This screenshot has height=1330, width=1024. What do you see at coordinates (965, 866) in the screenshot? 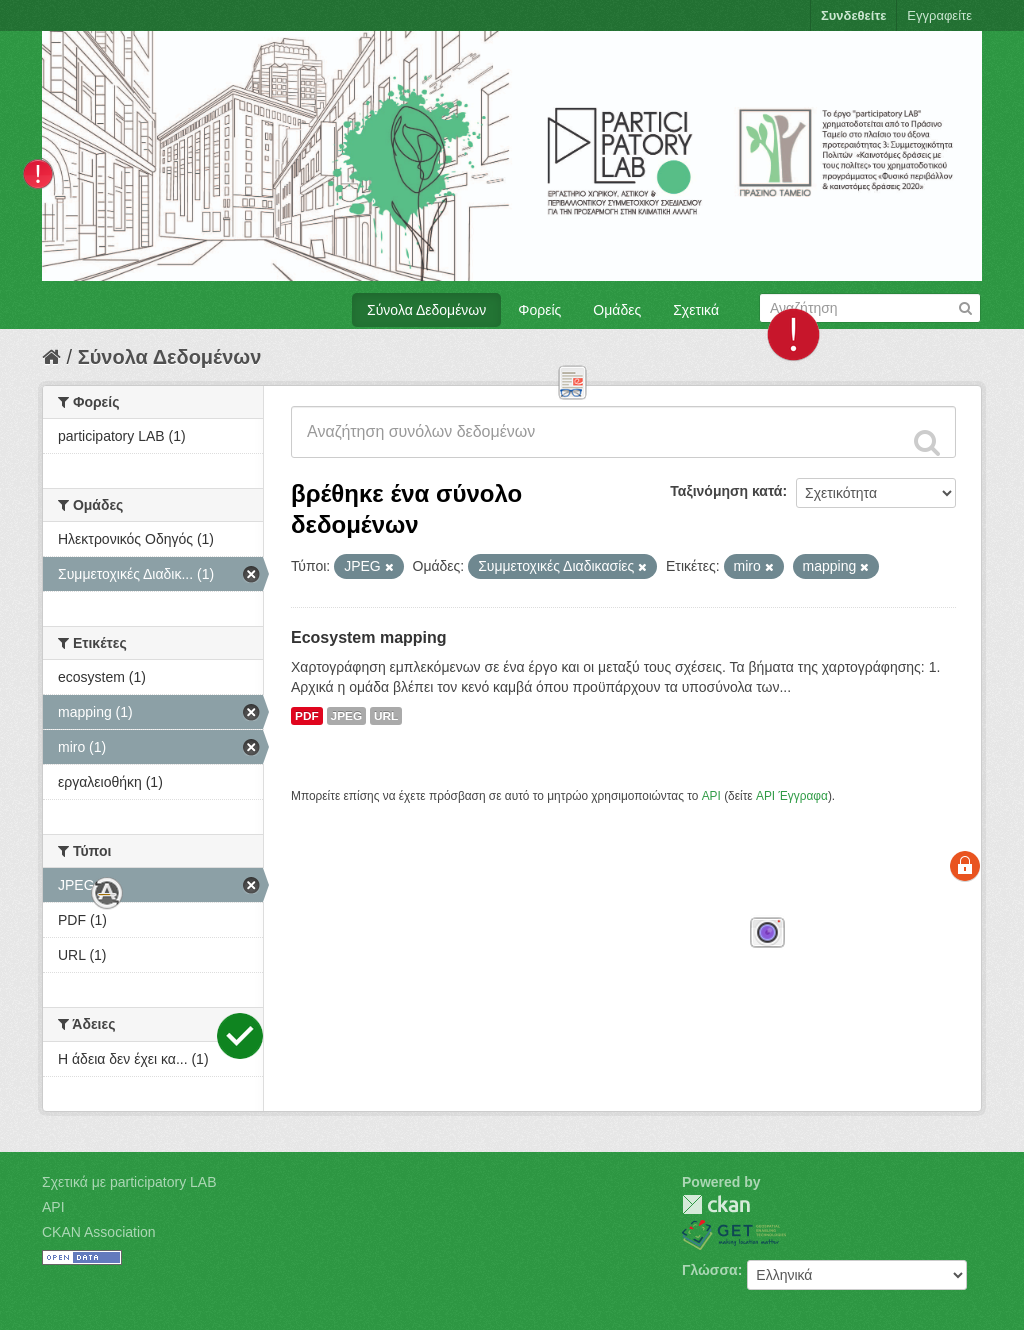
I see `lock your screen` at bounding box center [965, 866].